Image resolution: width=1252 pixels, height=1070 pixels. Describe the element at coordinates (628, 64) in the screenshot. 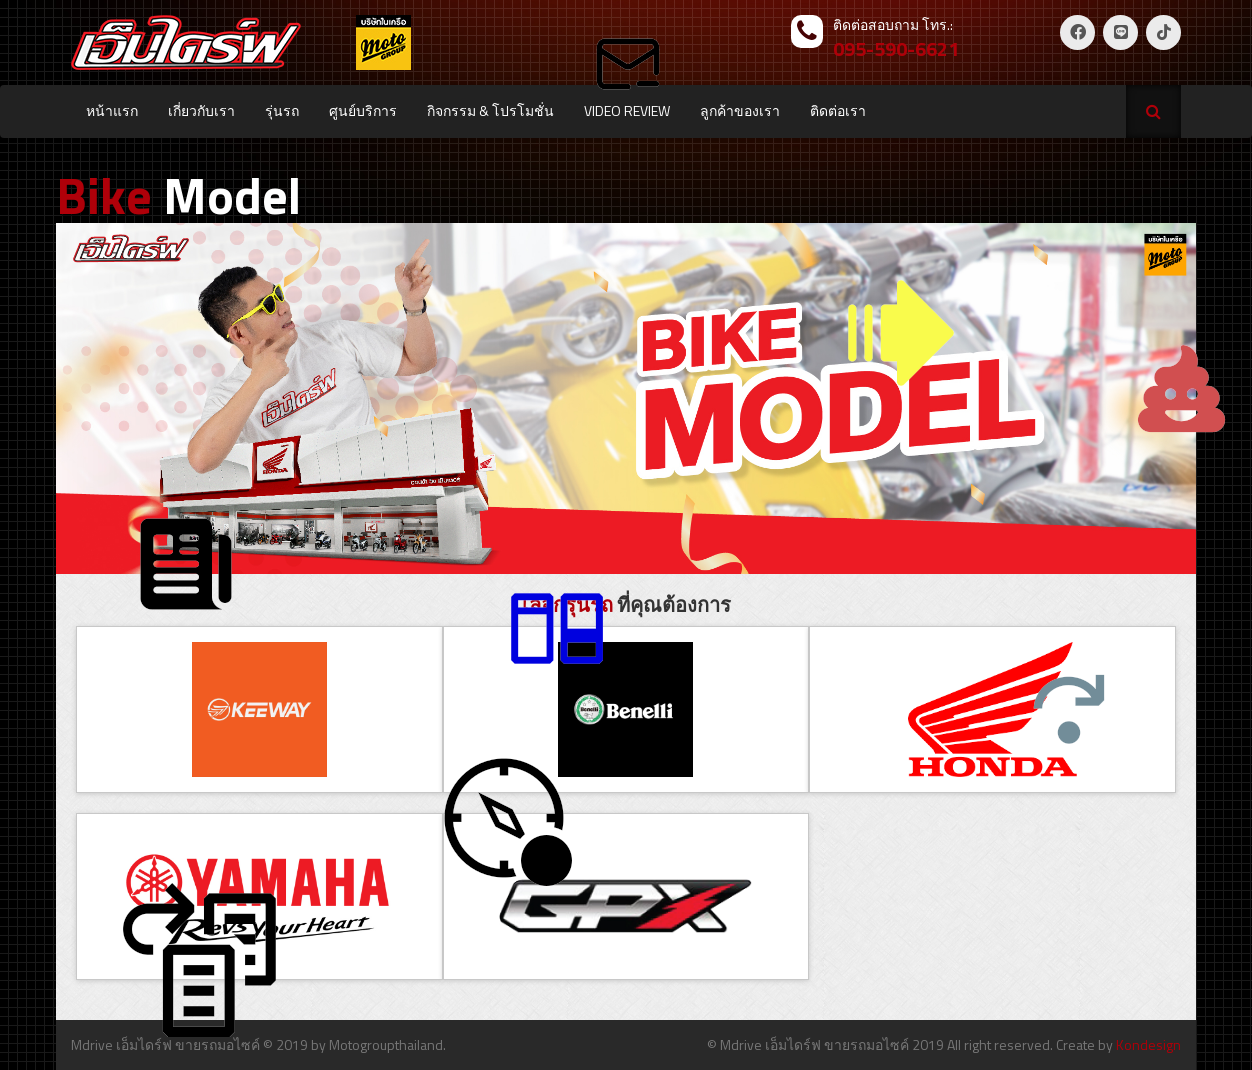

I see `remove an email from your inbox` at that location.